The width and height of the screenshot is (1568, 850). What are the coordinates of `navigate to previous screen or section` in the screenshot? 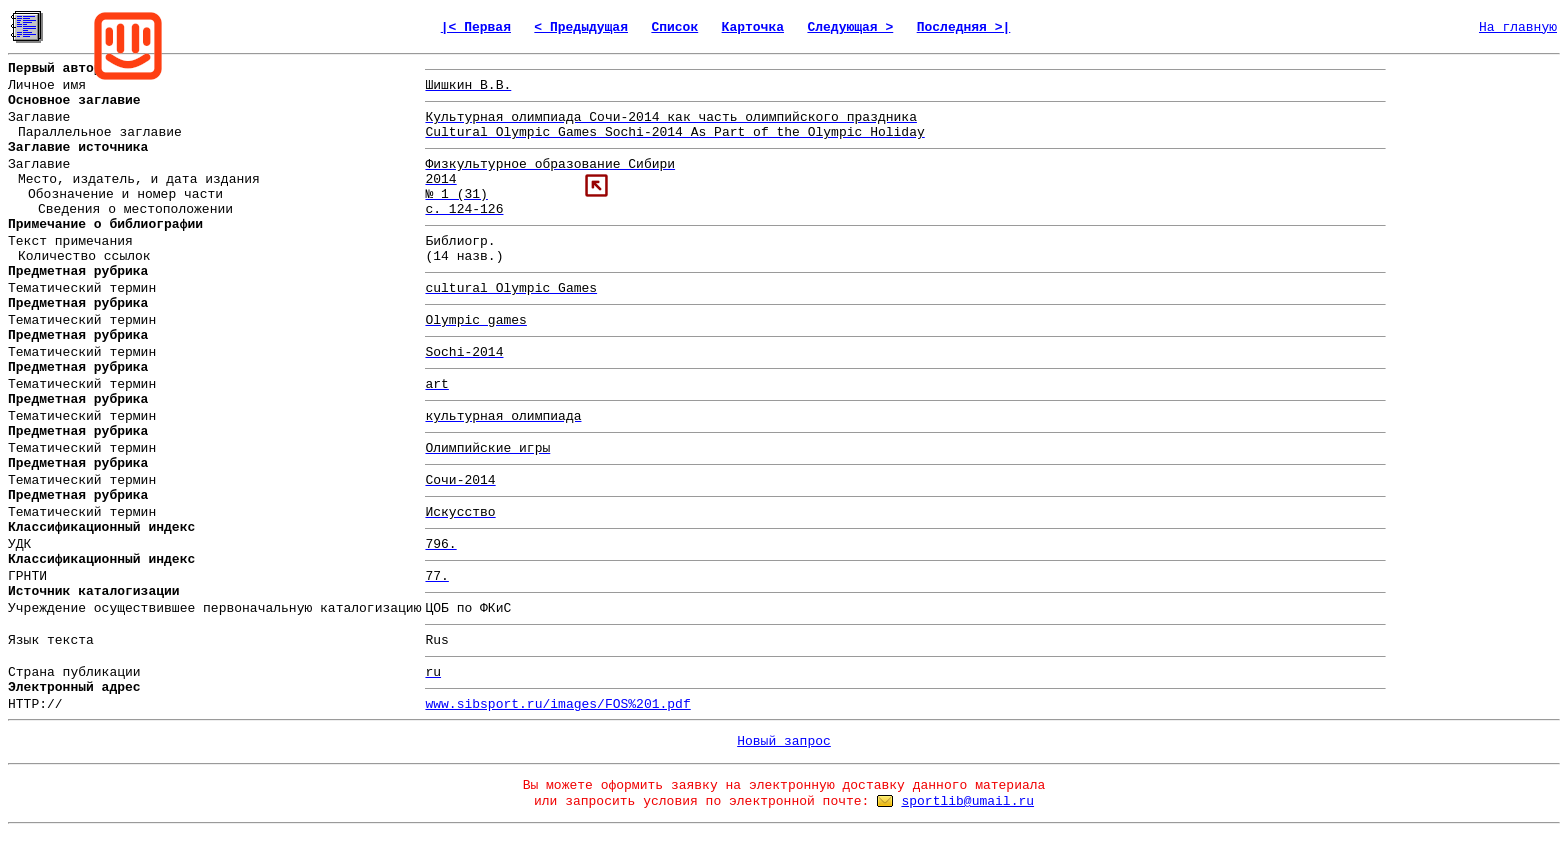 It's located at (596, 185).